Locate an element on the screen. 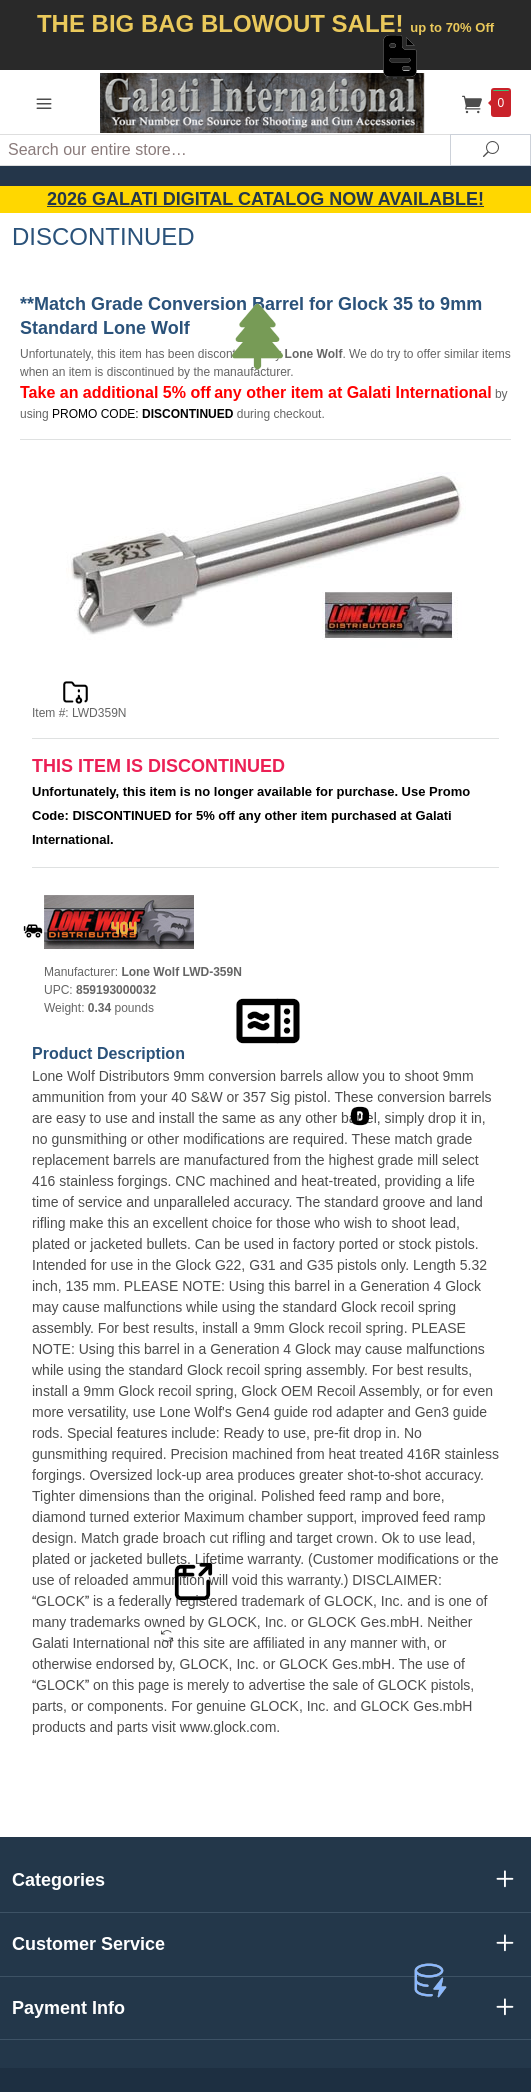 This screenshot has width=531, height=2092. access nature or outdoor categories is located at coordinates (257, 336).